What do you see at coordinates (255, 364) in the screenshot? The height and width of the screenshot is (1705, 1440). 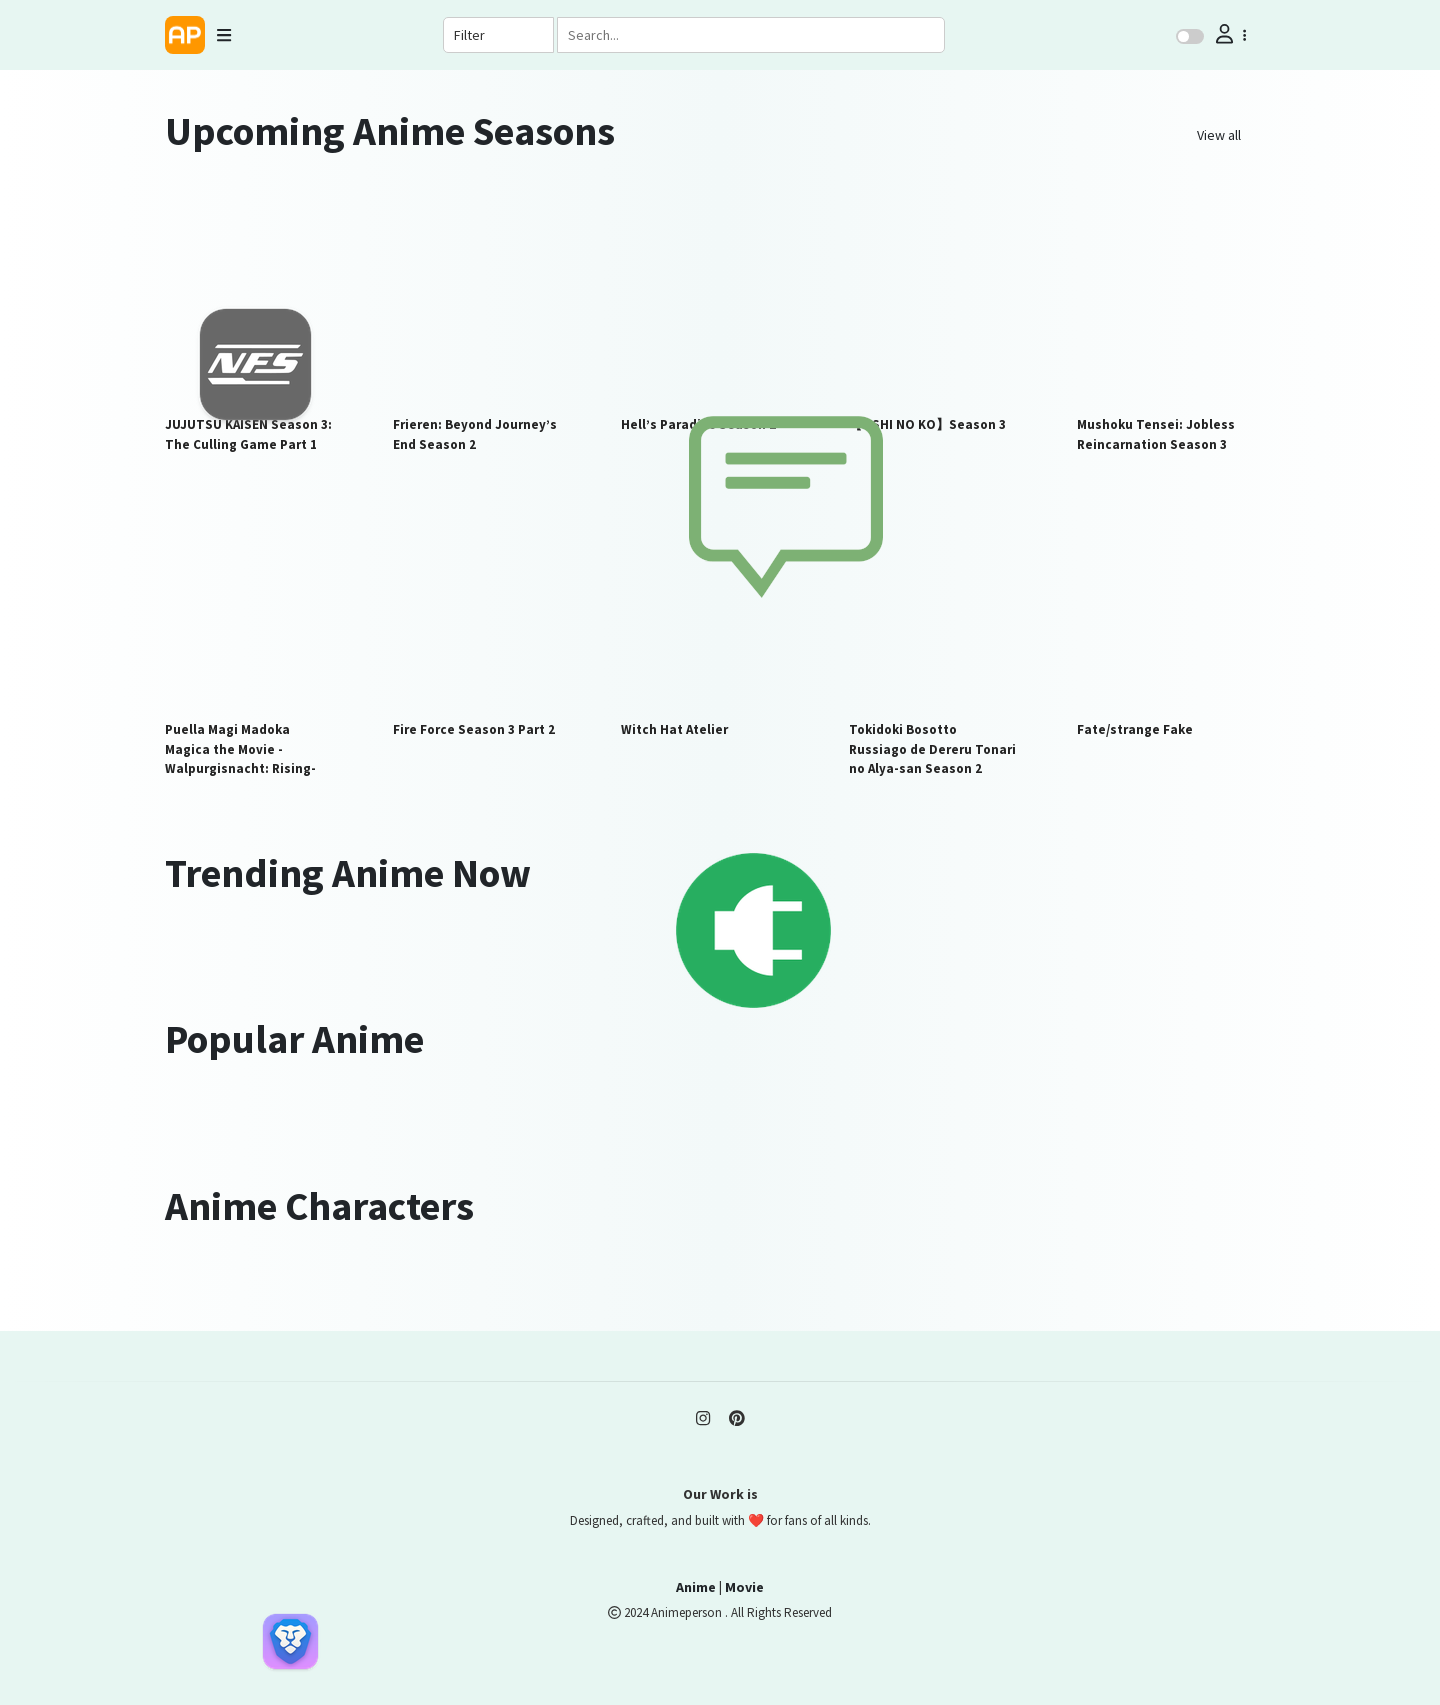 I see `launch need for speed underground 2 game` at bounding box center [255, 364].